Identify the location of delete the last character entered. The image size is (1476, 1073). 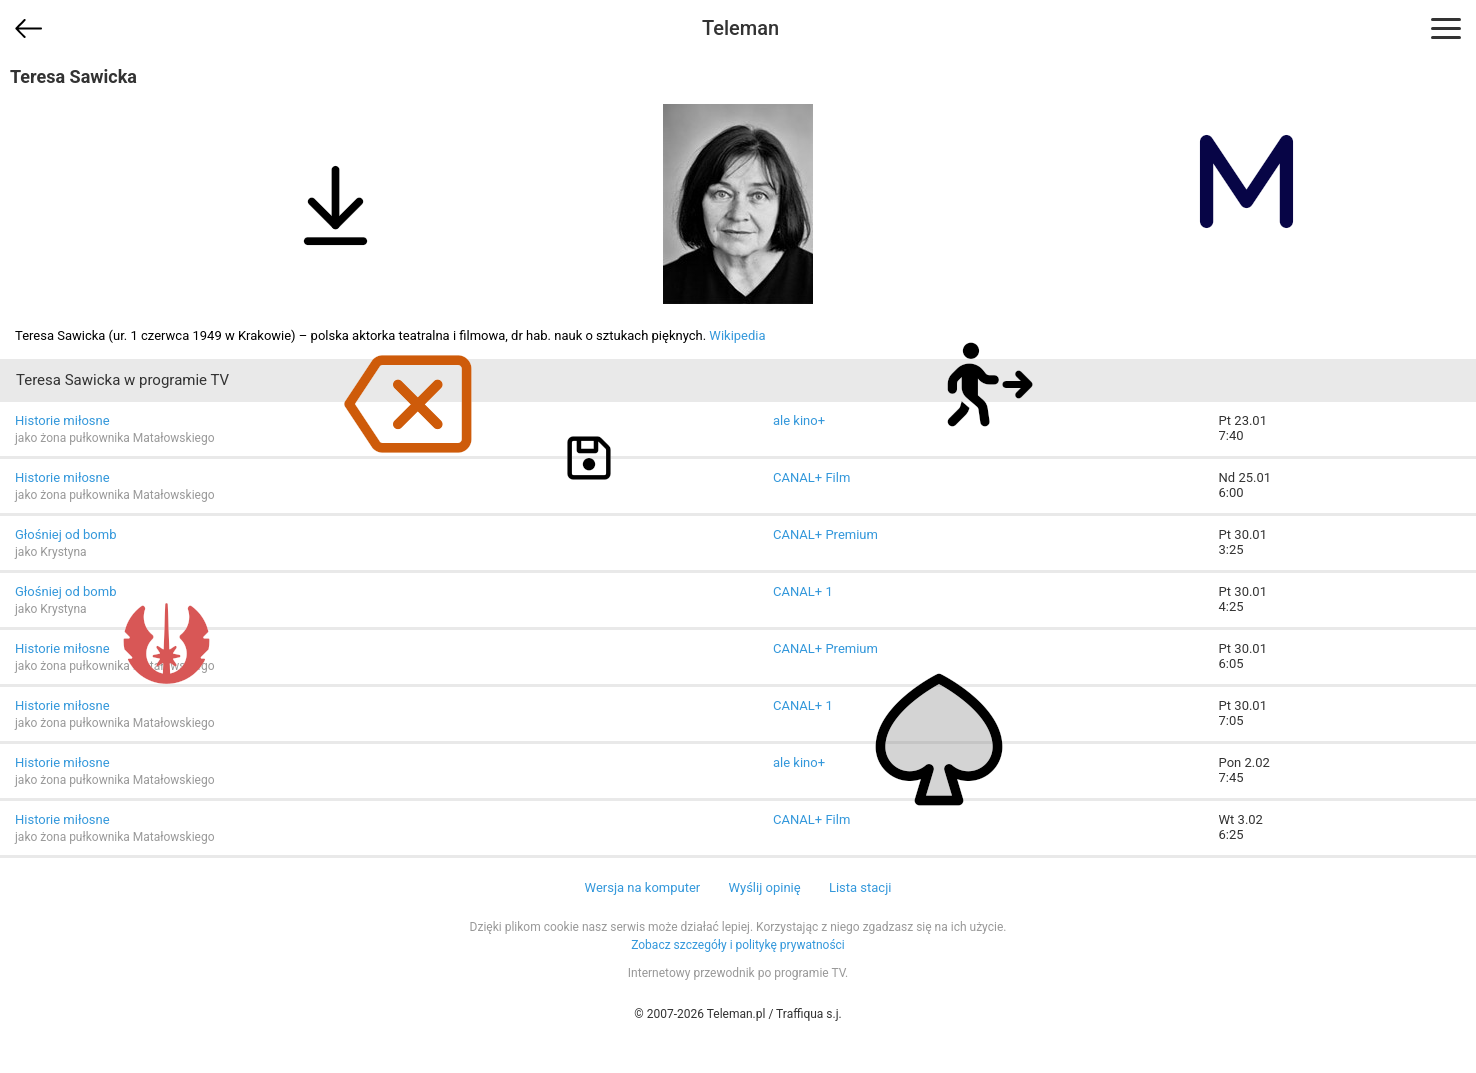
(413, 404).